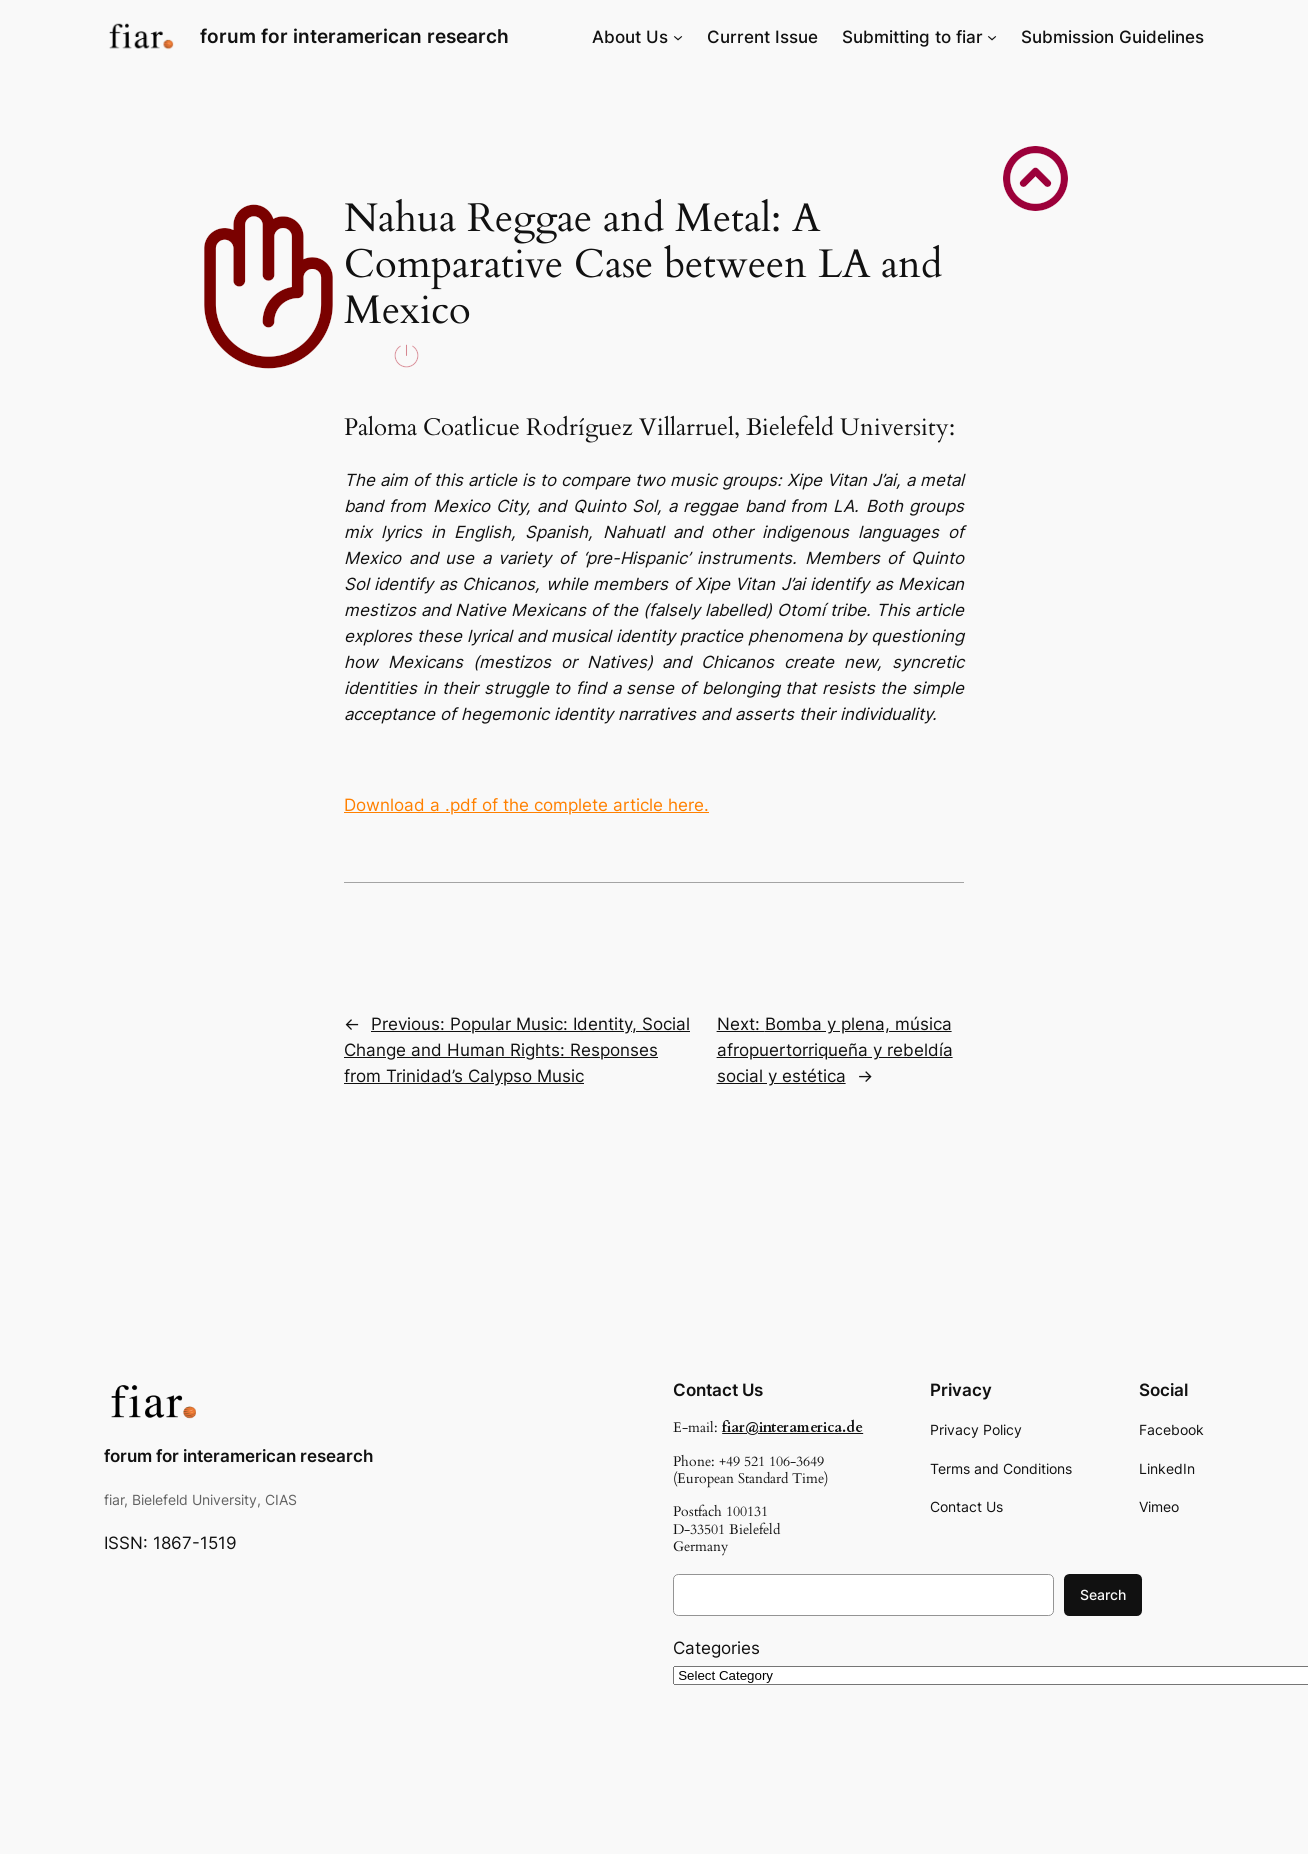  What do you see at coordinates (1035, 178) in the screenshot?
I see `scroll to top of page` at bounding box center [1035, 178].